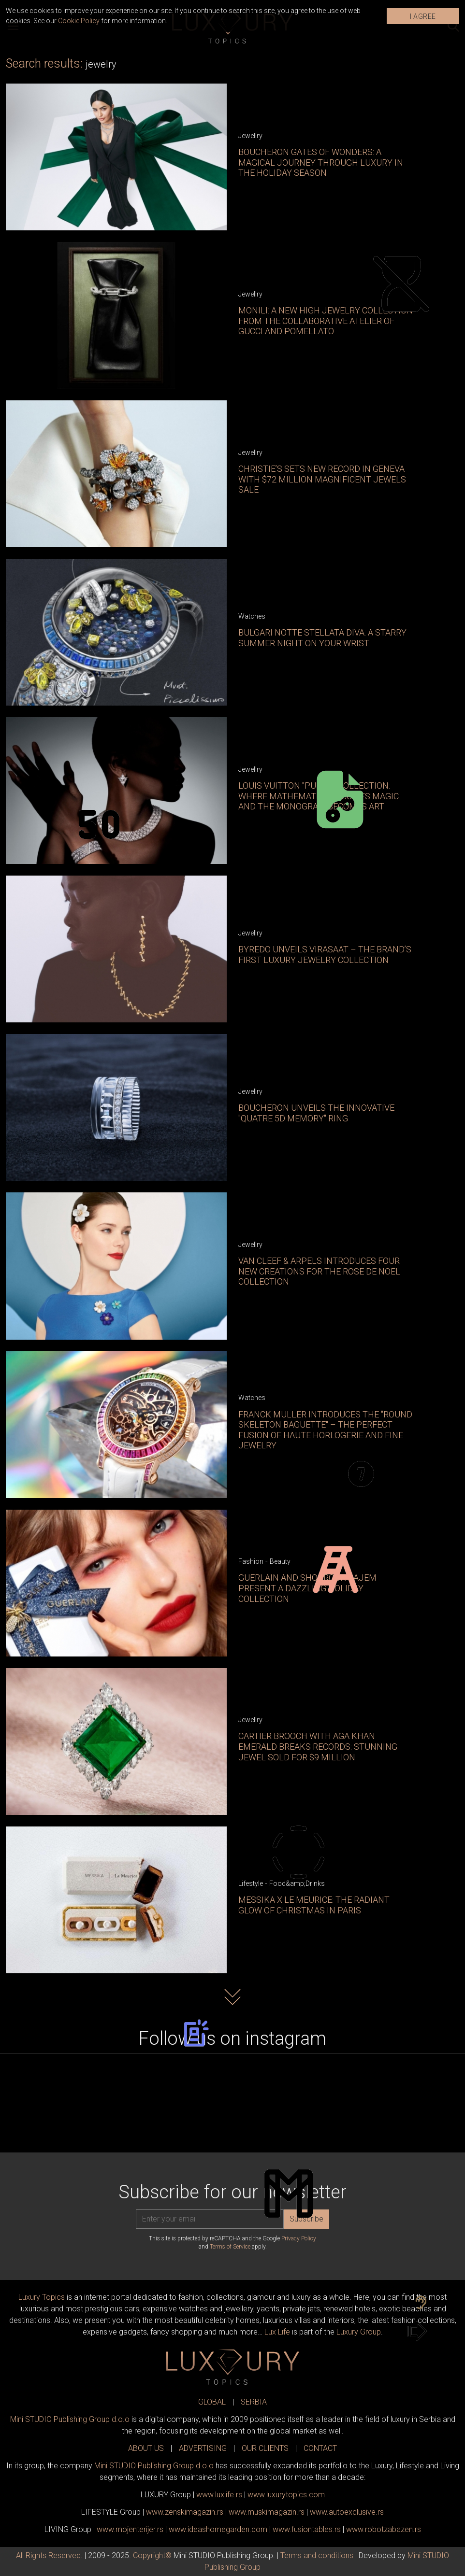 The height and width of the screenshot is (2576, 465). What do you see at coordinates (416, 2331) in the screenshot?
I see `go to next step or continue forward` at bounding box center [416, 2331].